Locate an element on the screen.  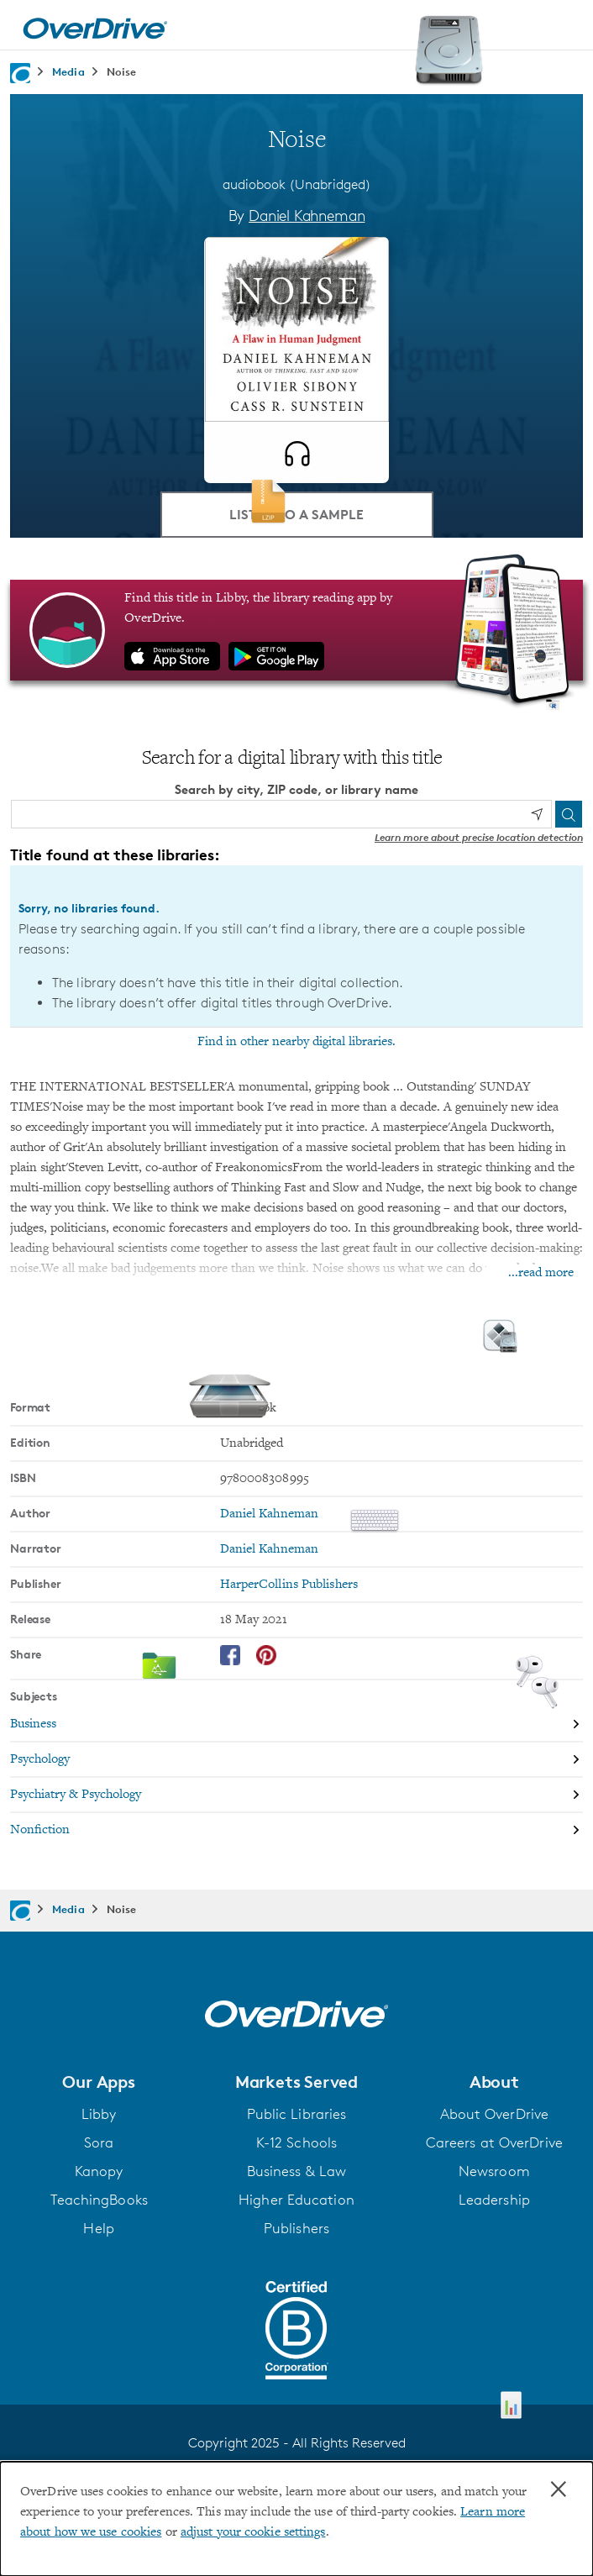
connect bluetooth earbuds is located at coordinates (537, 1682).